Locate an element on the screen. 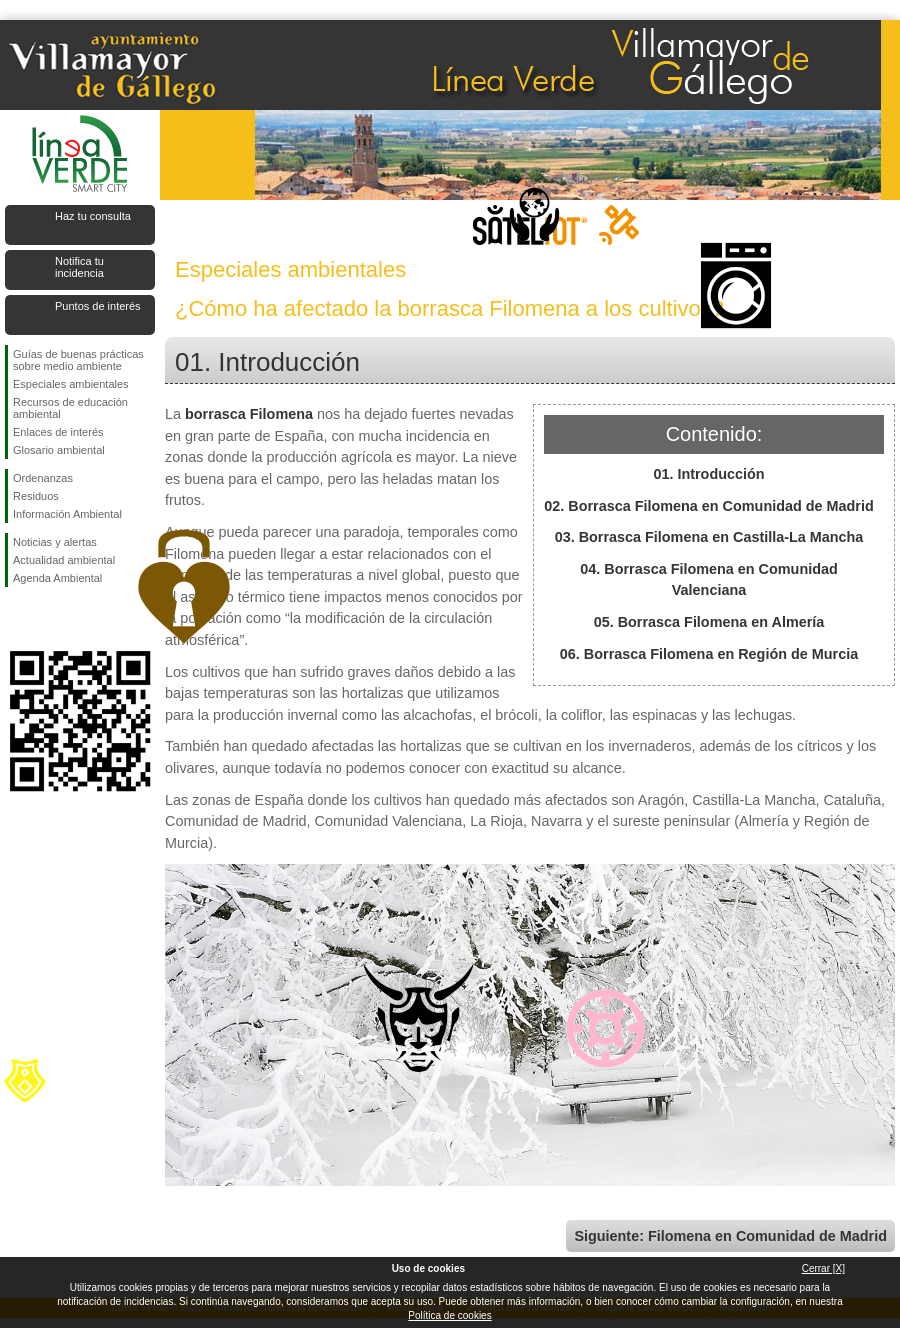 This screenshot has height=1328, width=900. view environmental or sustainability features is located at coordinates (534, 214).